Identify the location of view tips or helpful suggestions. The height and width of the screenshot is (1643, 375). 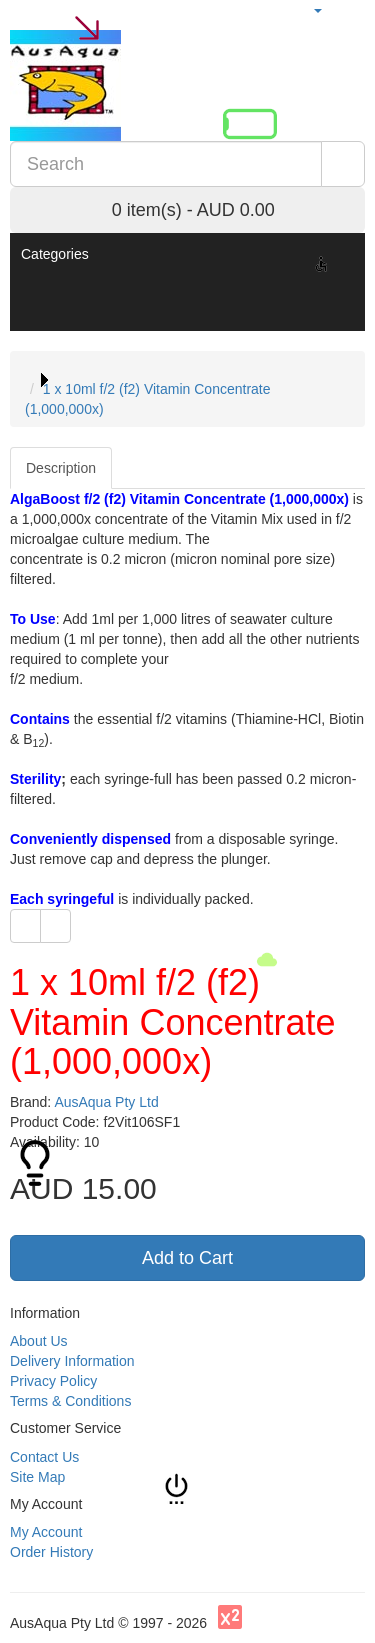
(35, 1163).